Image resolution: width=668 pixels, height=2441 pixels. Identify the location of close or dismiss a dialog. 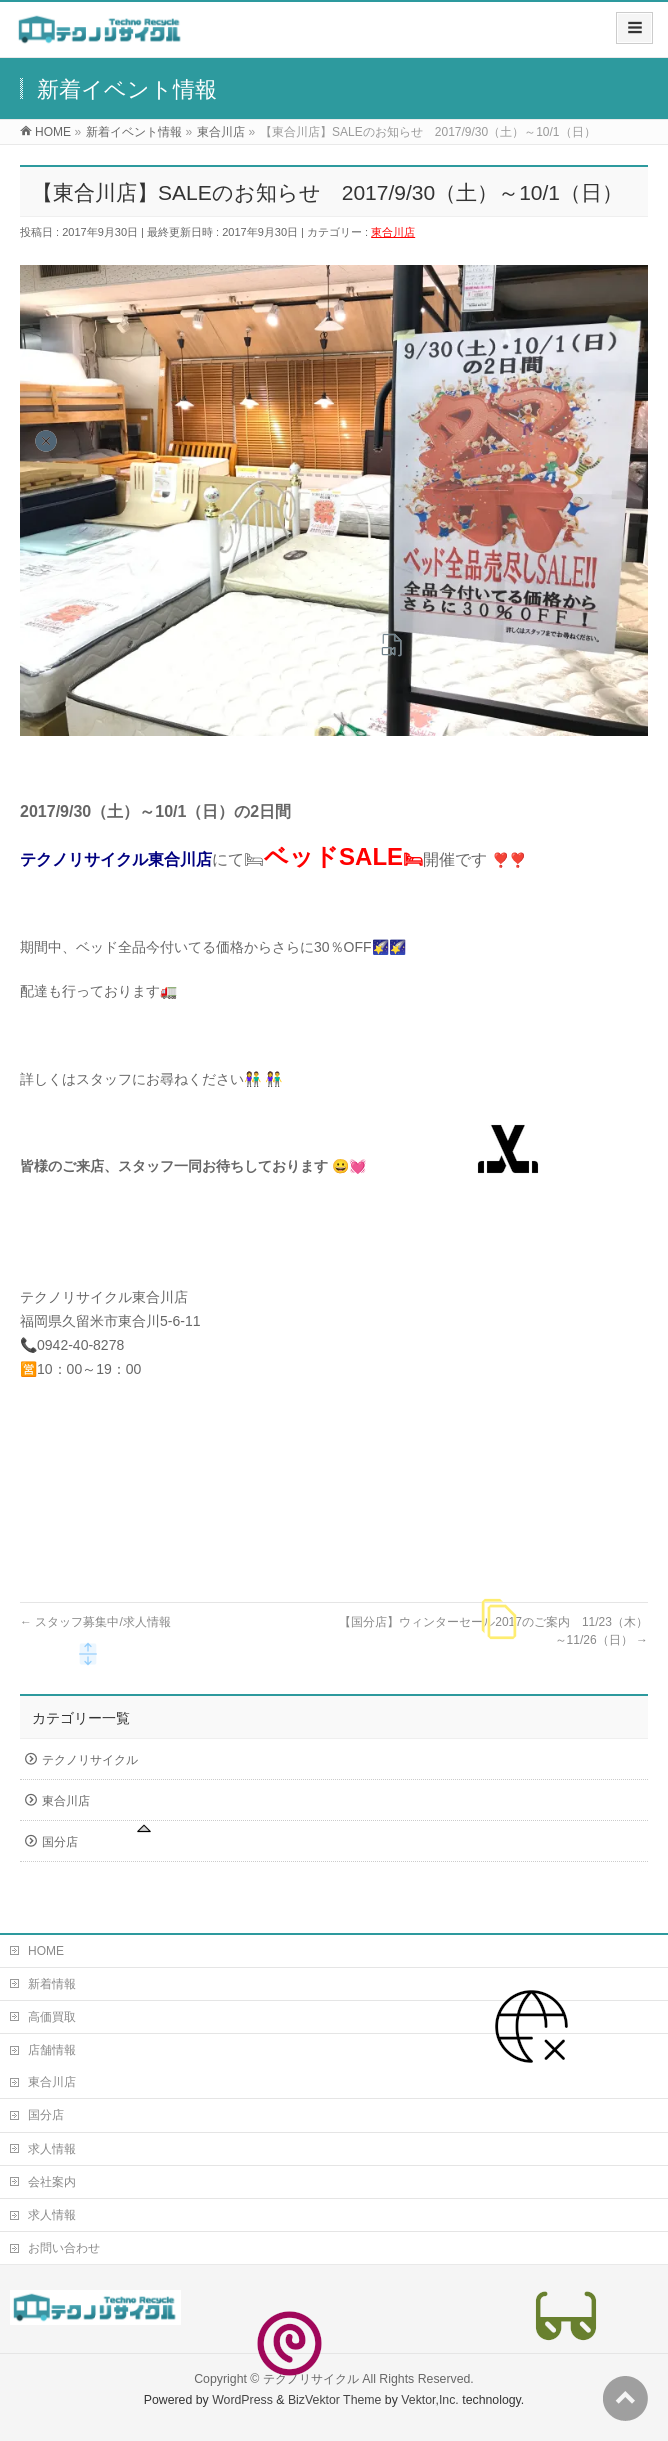
(46, 441).